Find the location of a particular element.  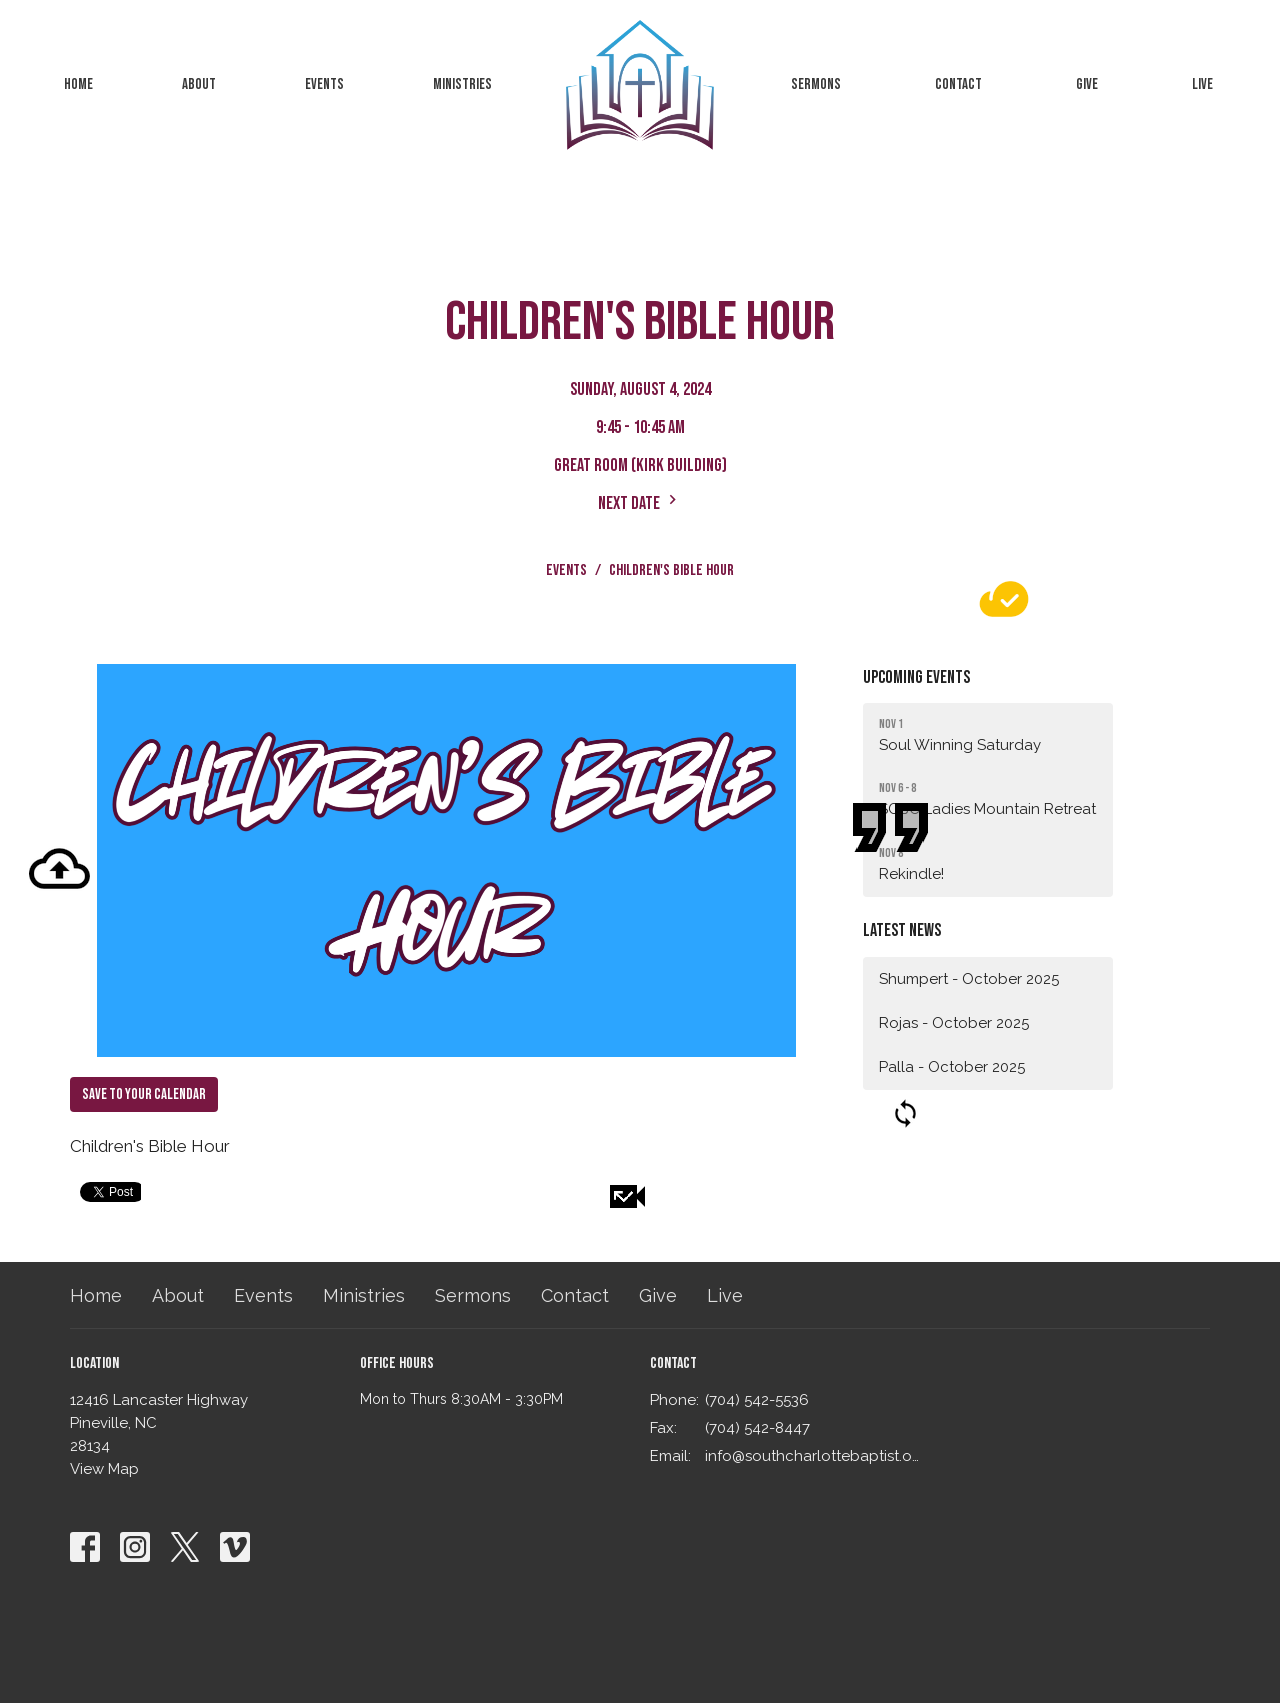

upload files to cloud storage is located at coordinates (59, 868).